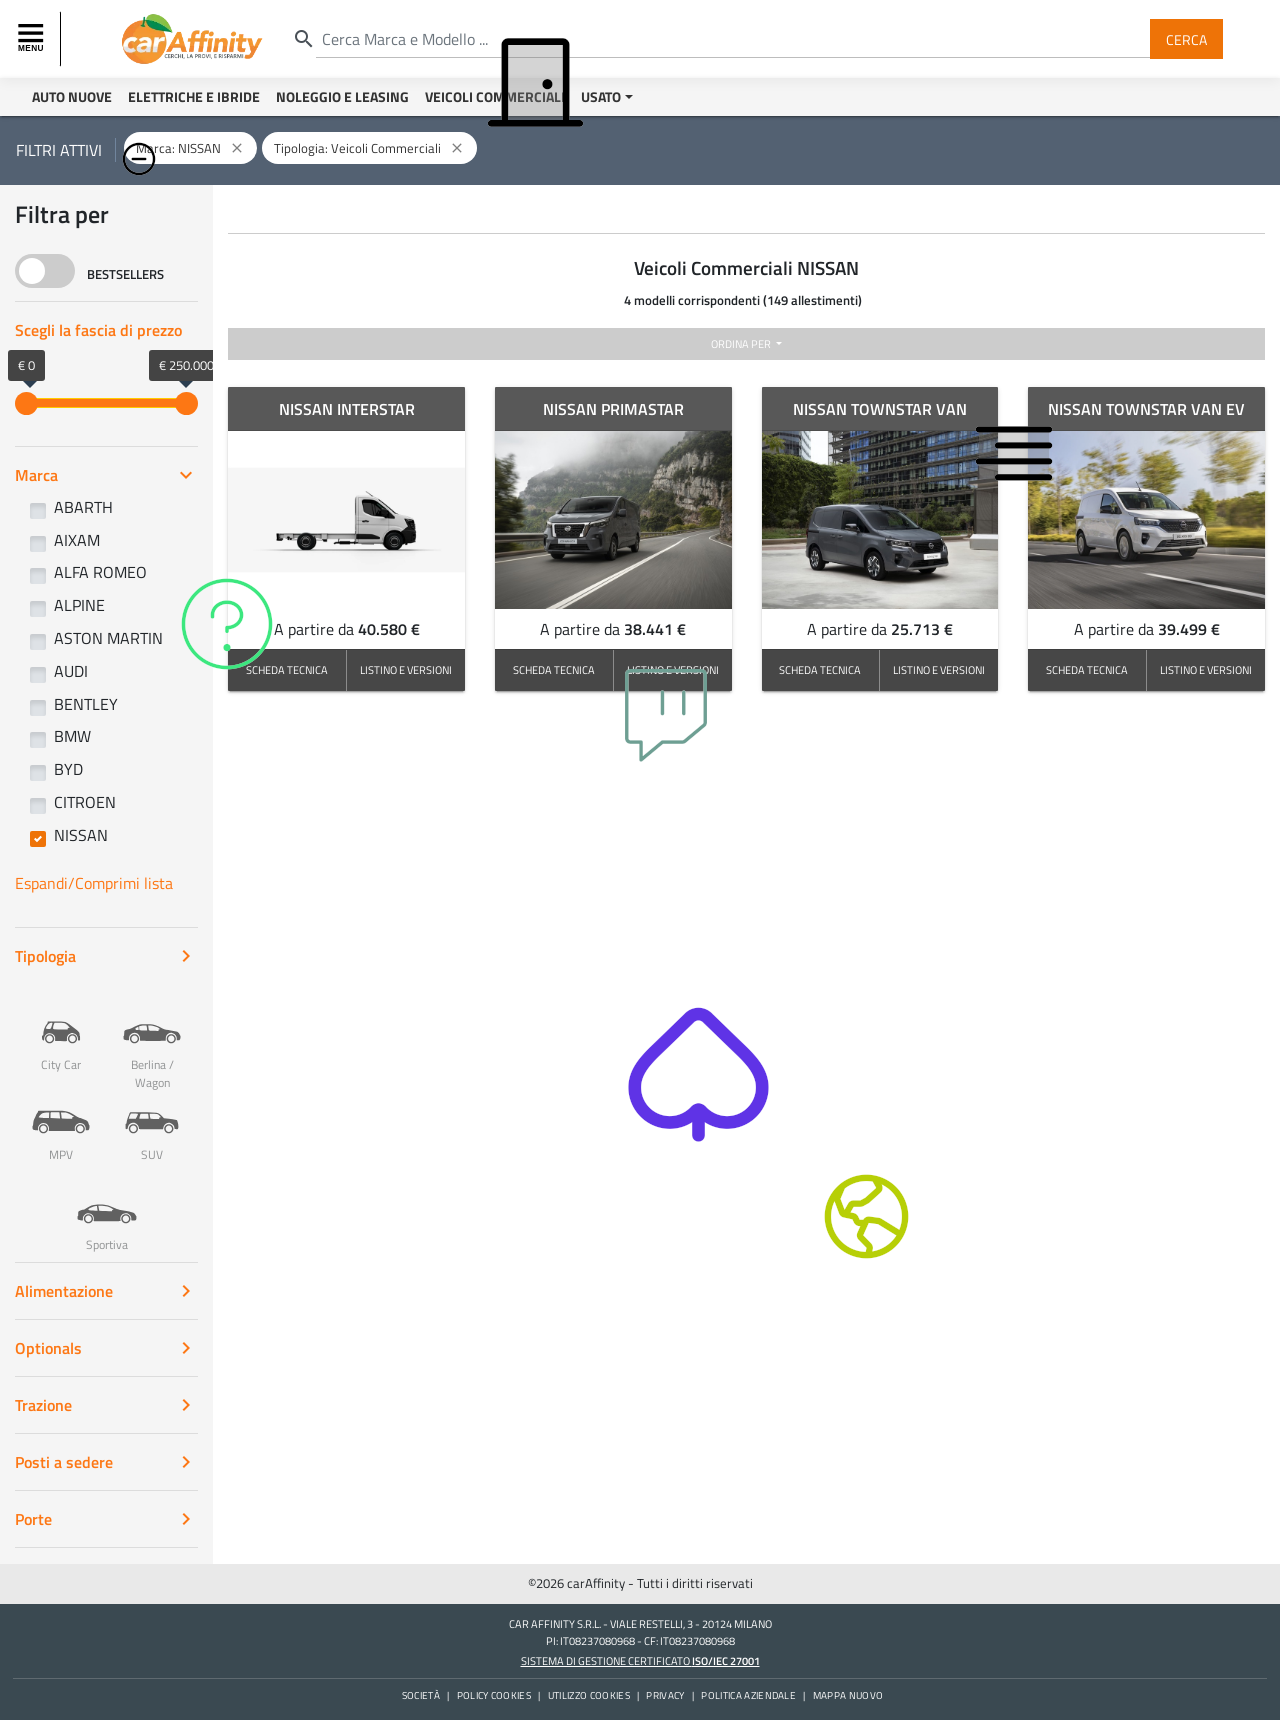 Image resolution: width=1280 pixels, height=1720 pixels. I want to click on exit or log out of the application, so click(535, 82).